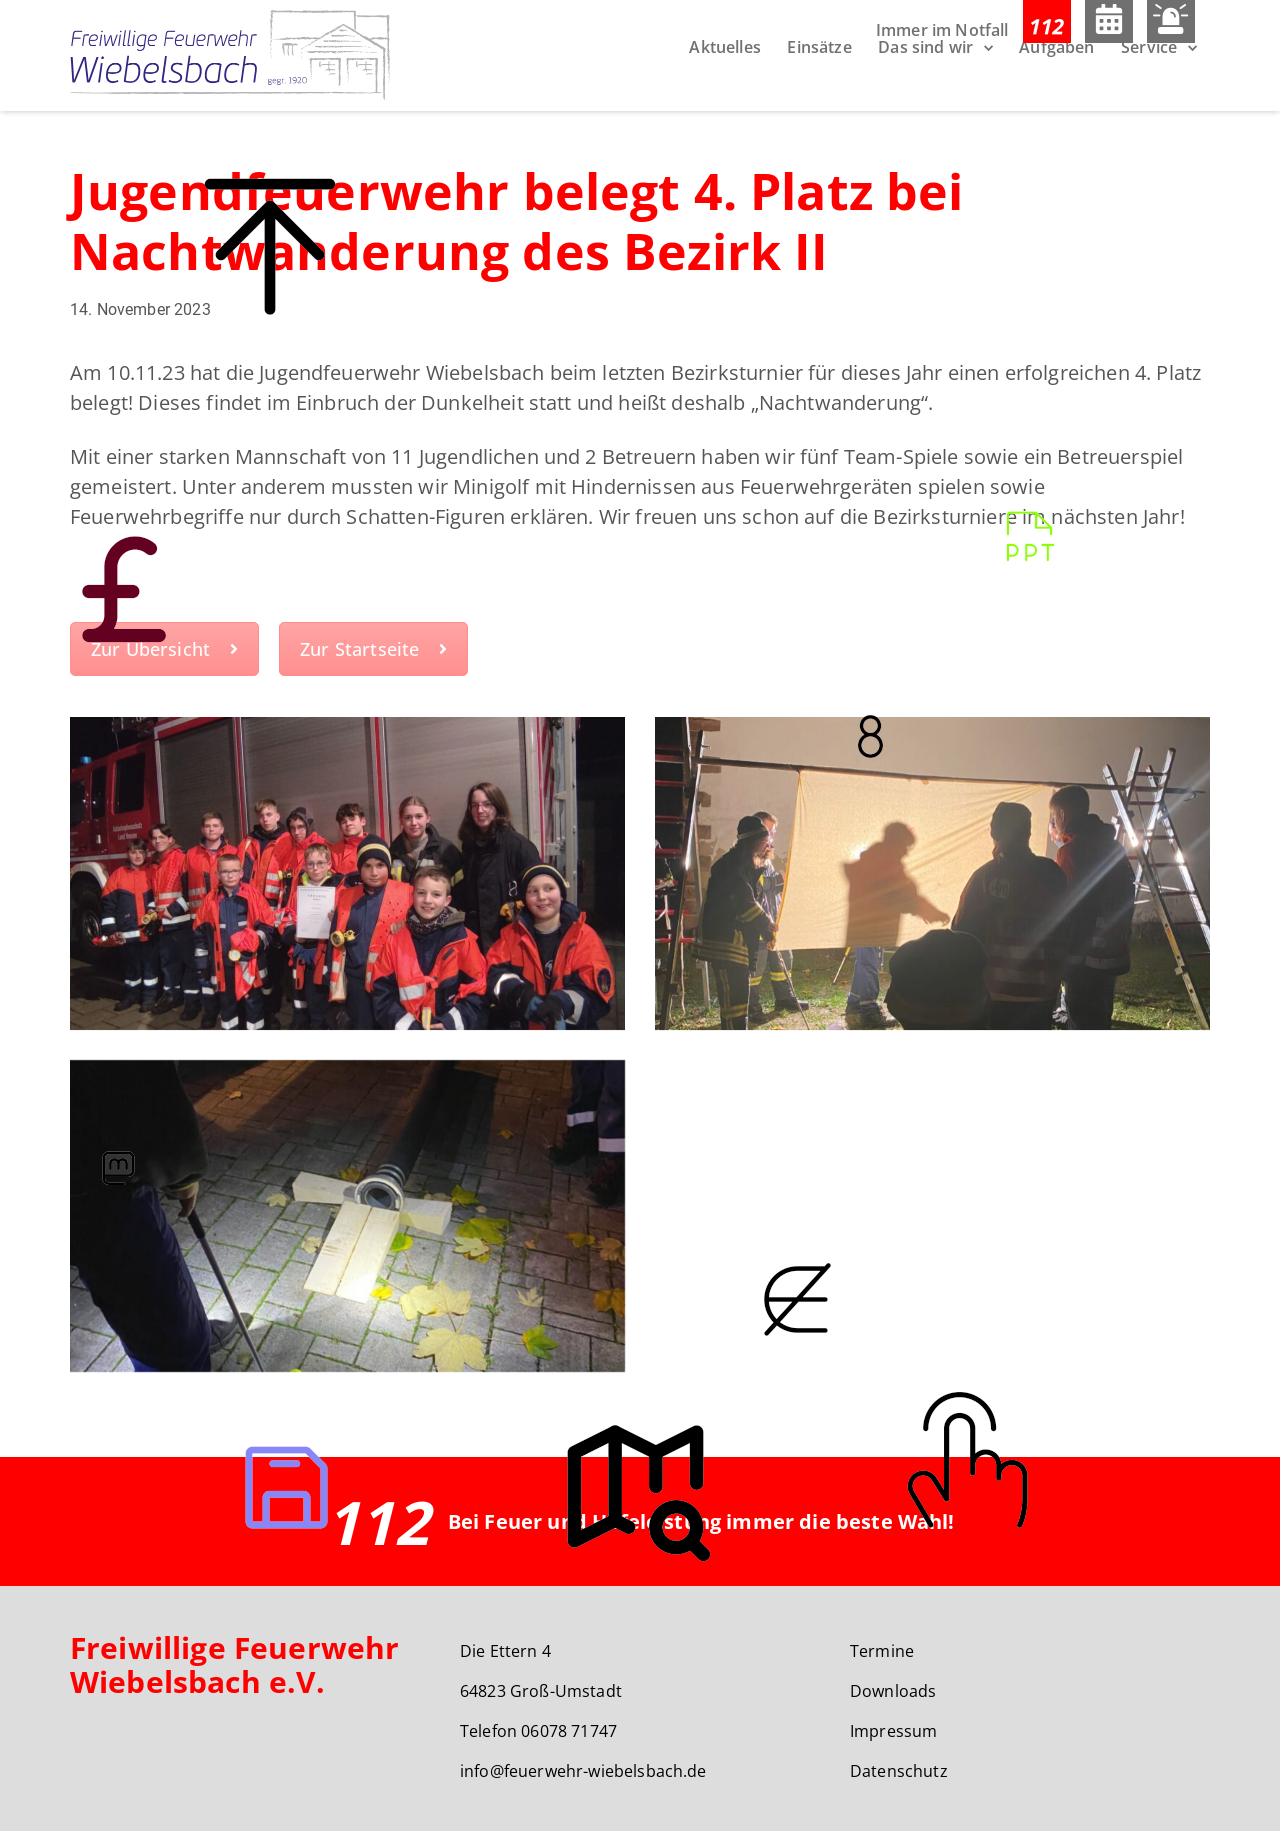 The width and height of the screenshot is (1280, 1834). What do you see at coordinates (128, 591) in the screenshot?
I see `british pound sterling currency symbol` at bounding box center [128, 591].